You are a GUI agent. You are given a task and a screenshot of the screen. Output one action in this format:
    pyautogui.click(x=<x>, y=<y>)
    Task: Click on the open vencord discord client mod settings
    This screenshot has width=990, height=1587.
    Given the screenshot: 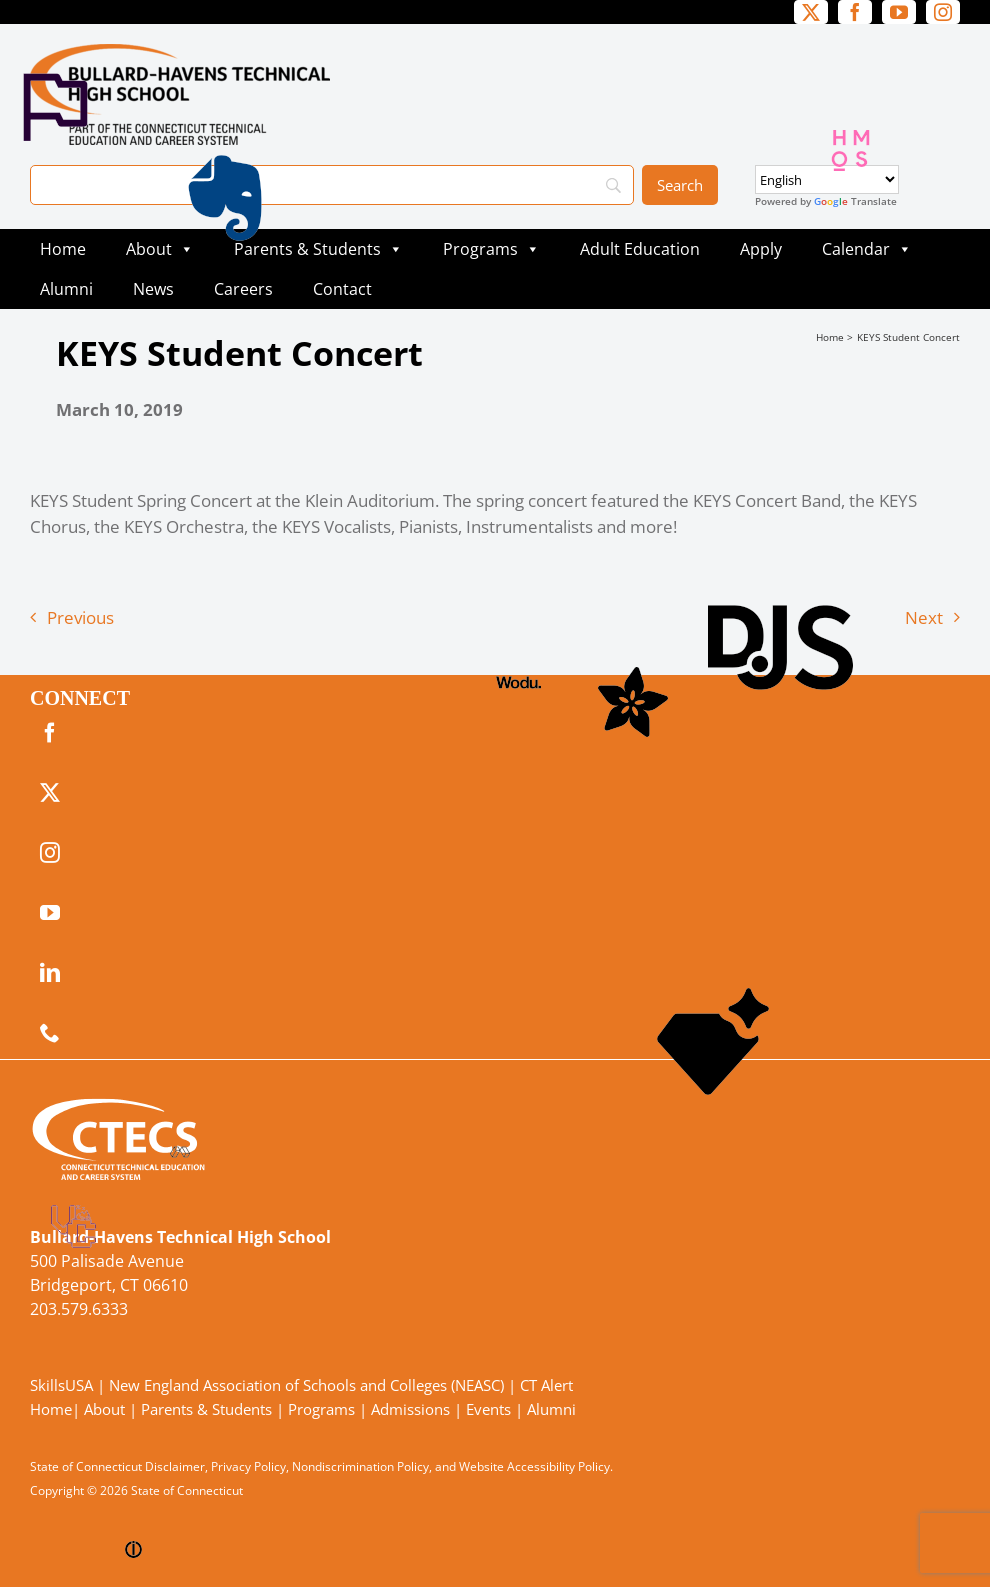 What is the action you would take?
    pyautogui.click(x=73, y=1226)
    